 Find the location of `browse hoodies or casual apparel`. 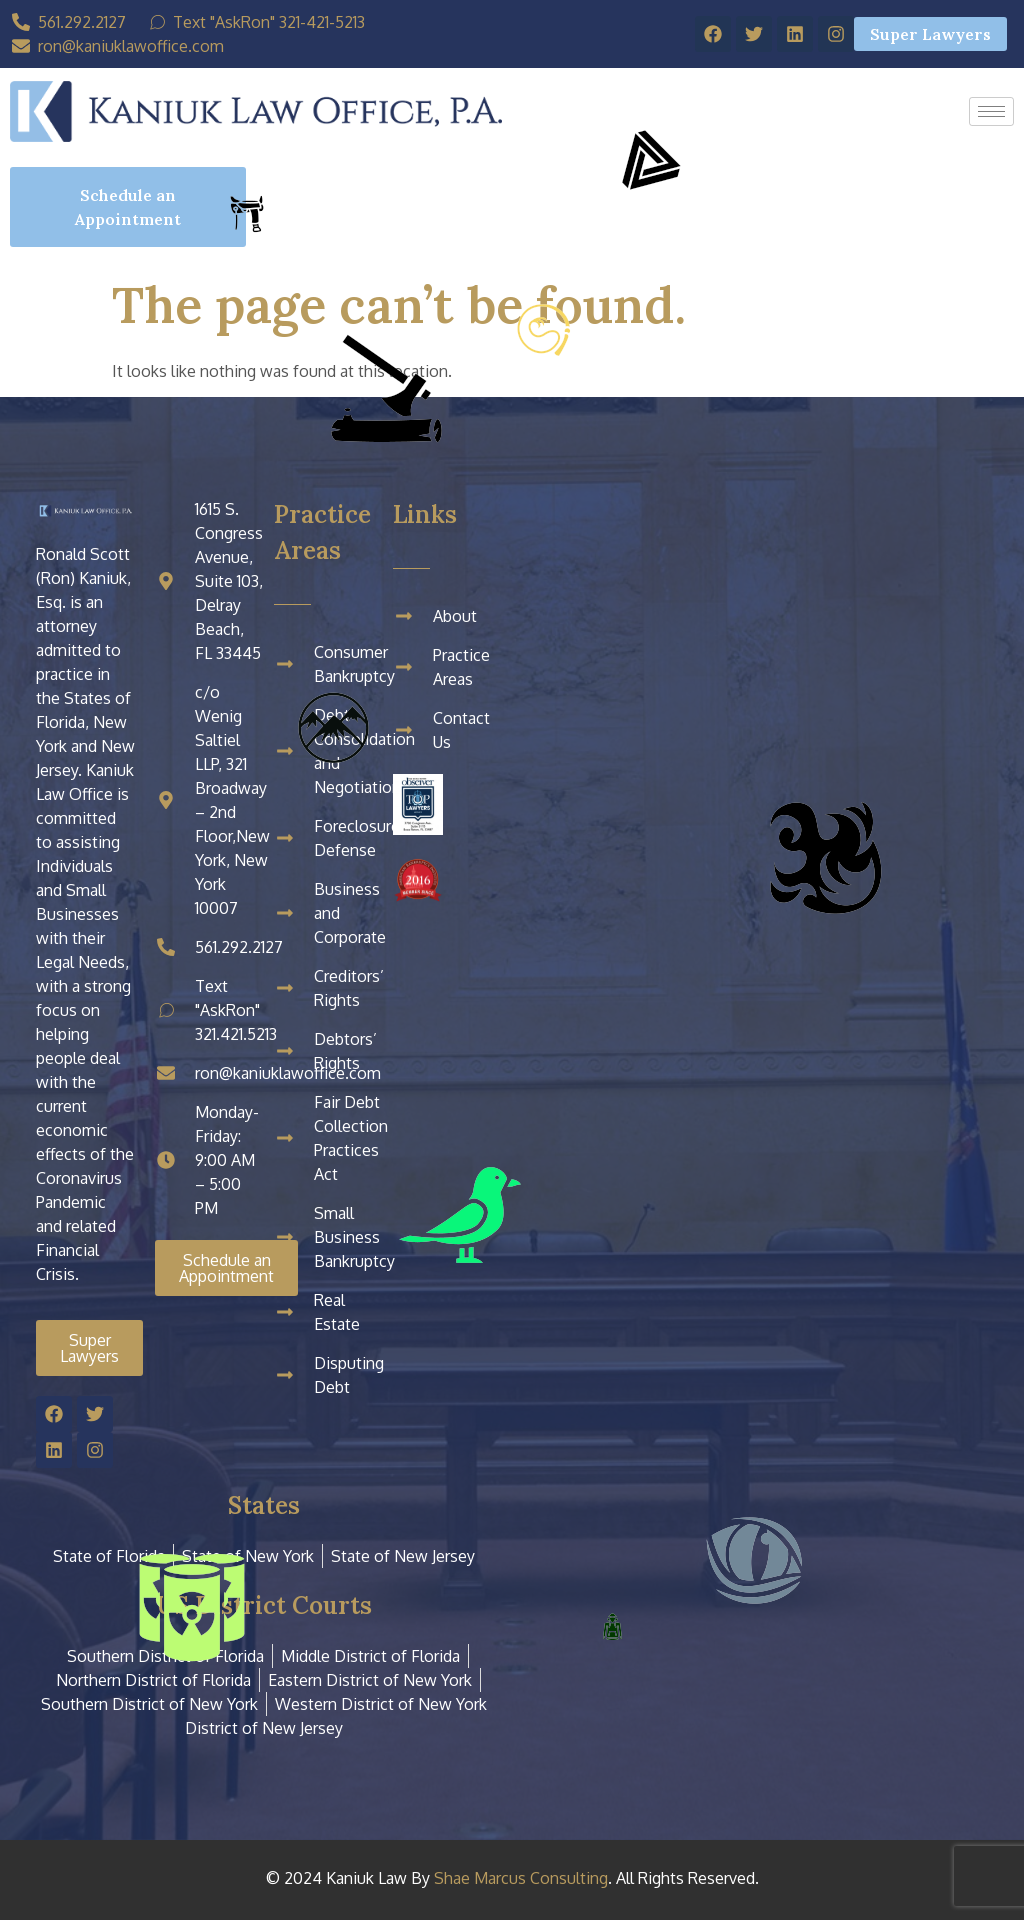

browse hoodies or casual apparel is located at coordinates (612, 1626).